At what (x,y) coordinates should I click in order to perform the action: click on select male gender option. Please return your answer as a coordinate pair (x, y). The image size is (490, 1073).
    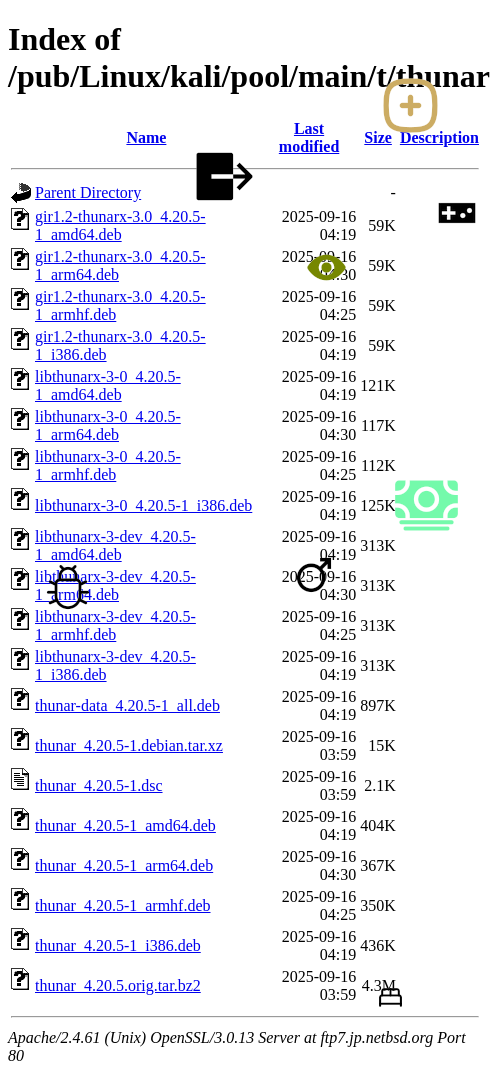
    Looking at the image, I should click on (314, 575).